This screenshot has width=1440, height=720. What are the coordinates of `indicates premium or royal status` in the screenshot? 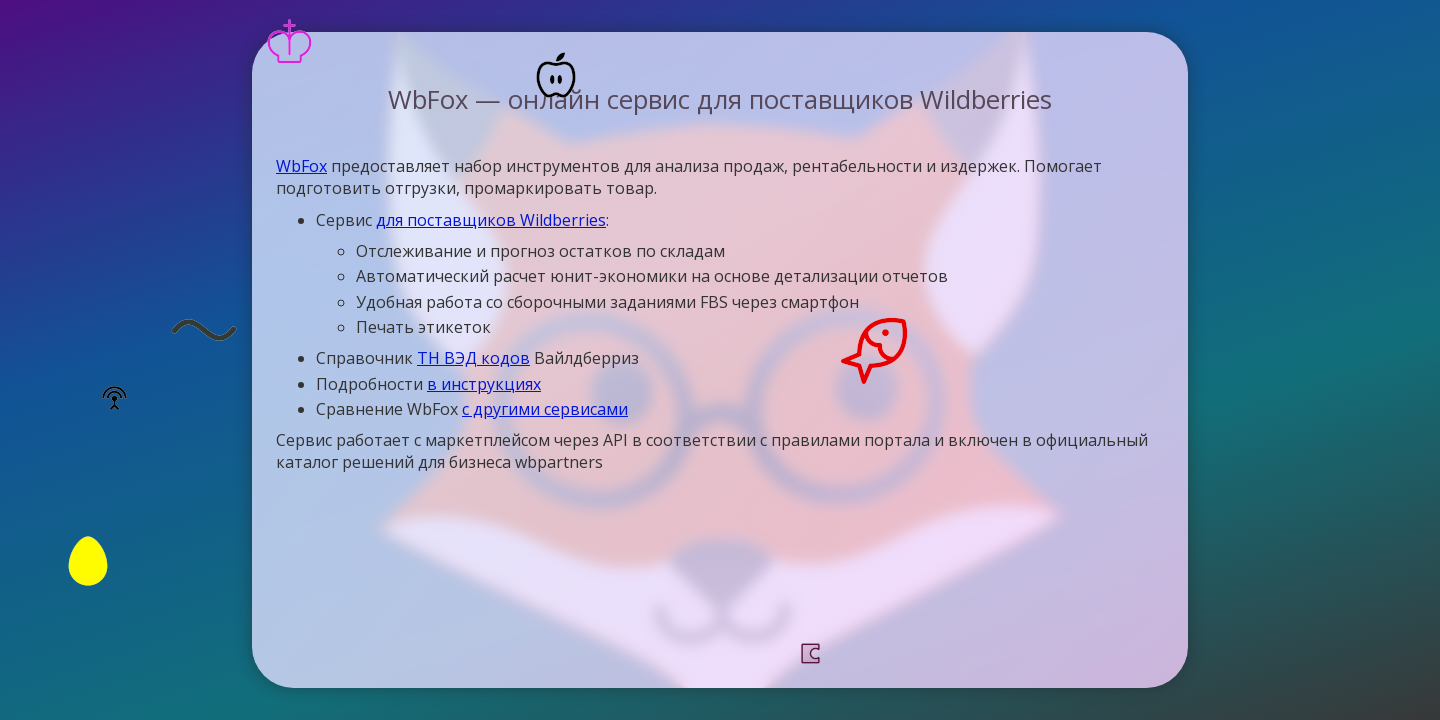 It's located at (289, 44).